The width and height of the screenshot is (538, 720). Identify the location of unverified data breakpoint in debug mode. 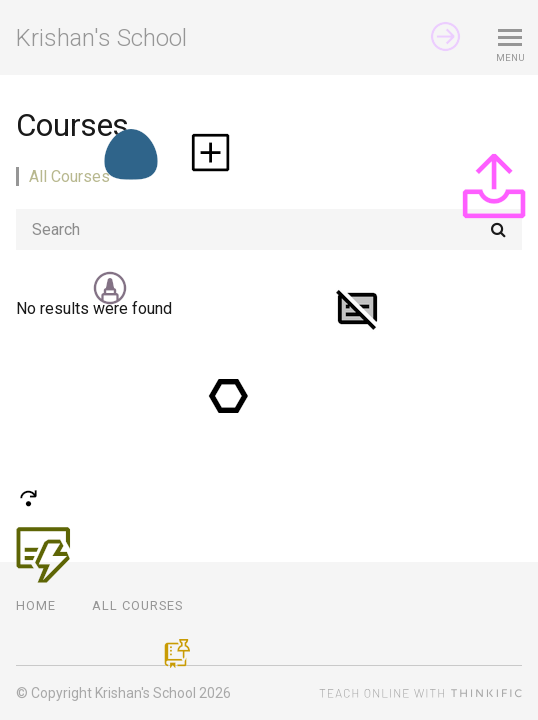
(230, 396).